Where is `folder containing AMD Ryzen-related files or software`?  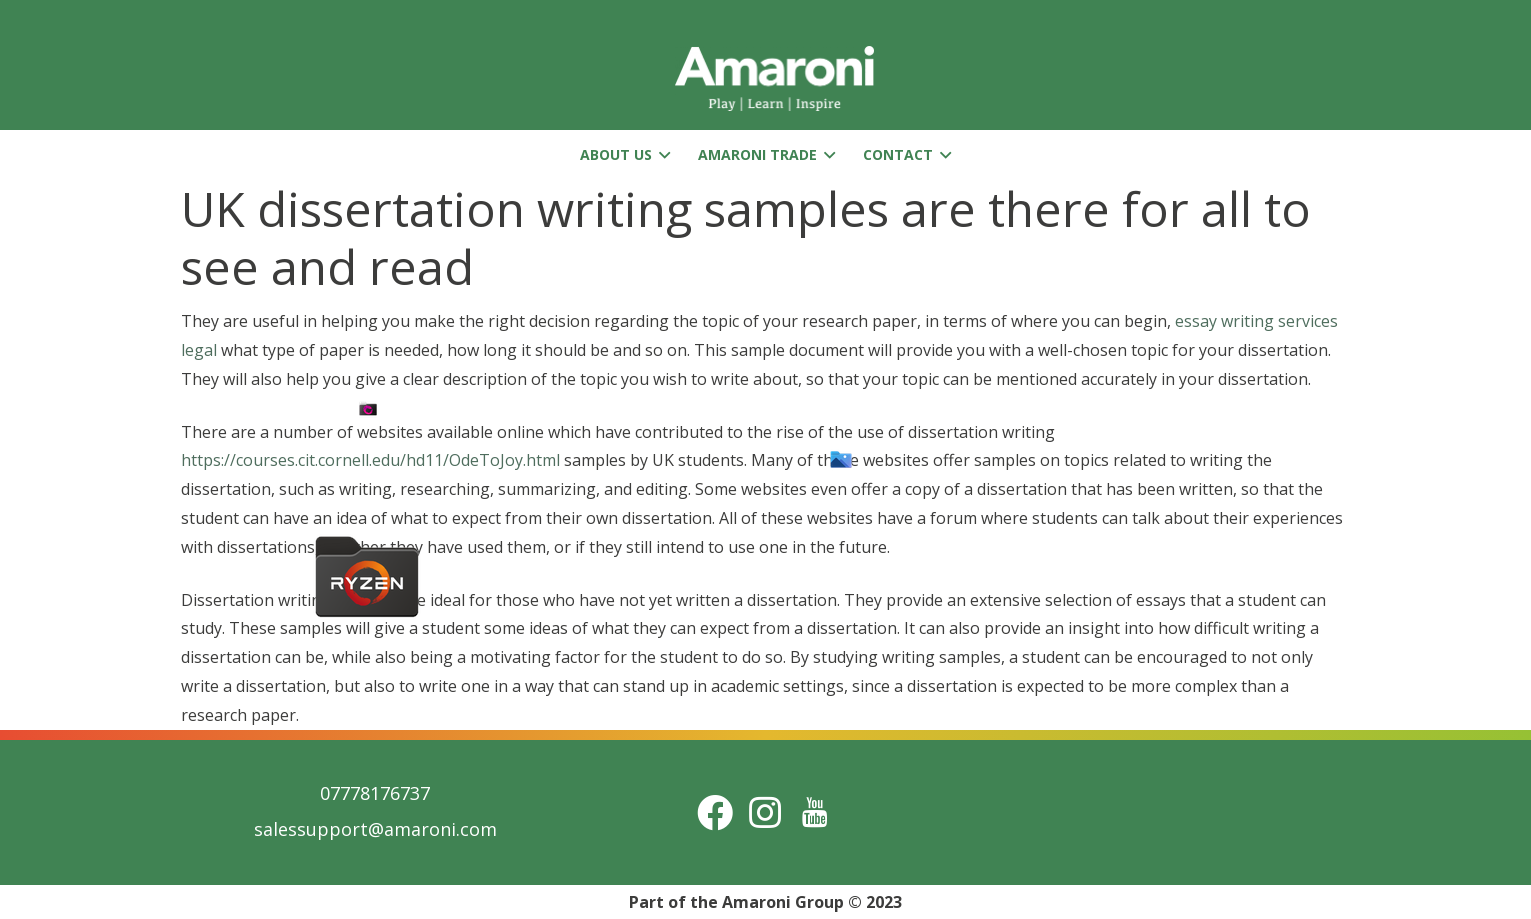
folder containing AMD Ryzen-related files or software is located at coordinates (366, 579).